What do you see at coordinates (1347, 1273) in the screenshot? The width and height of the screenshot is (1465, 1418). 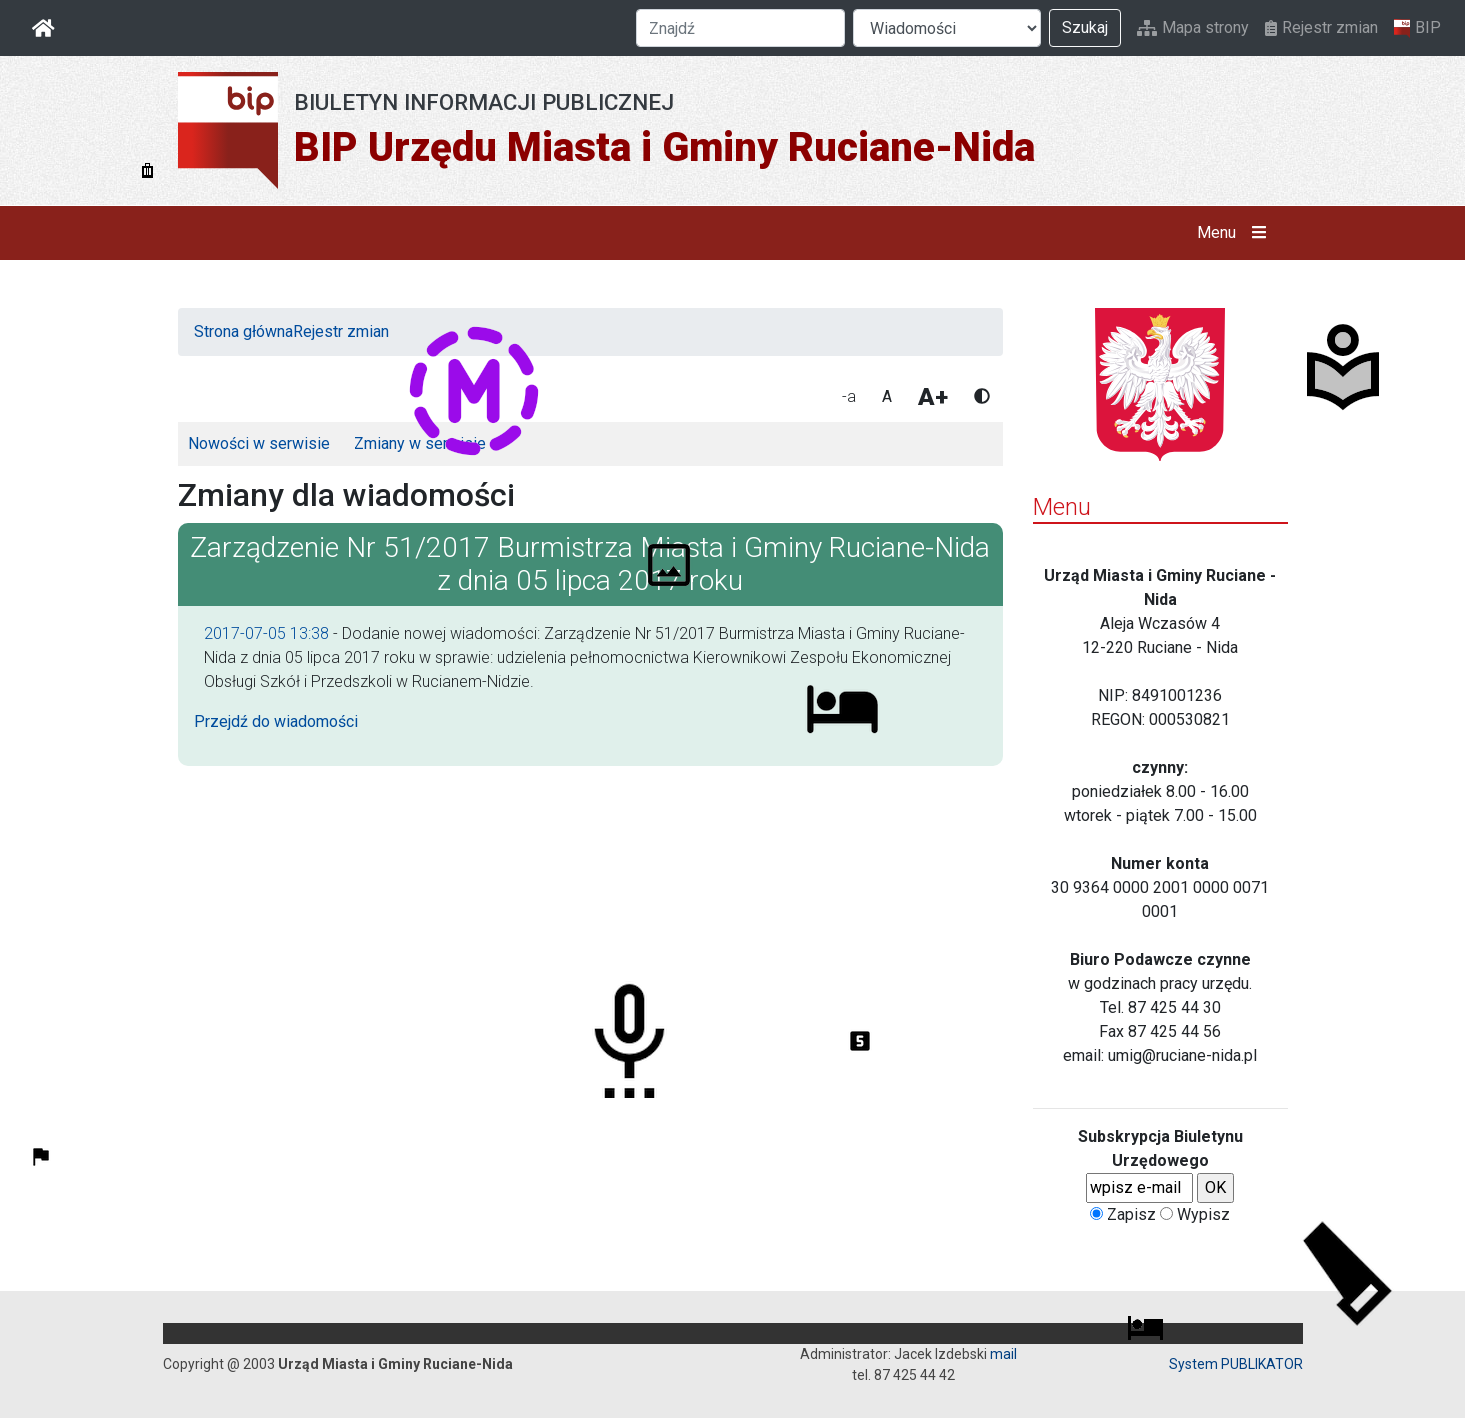 I see `find carpentry or woodworking services` at bounding box center [1347, 1273].